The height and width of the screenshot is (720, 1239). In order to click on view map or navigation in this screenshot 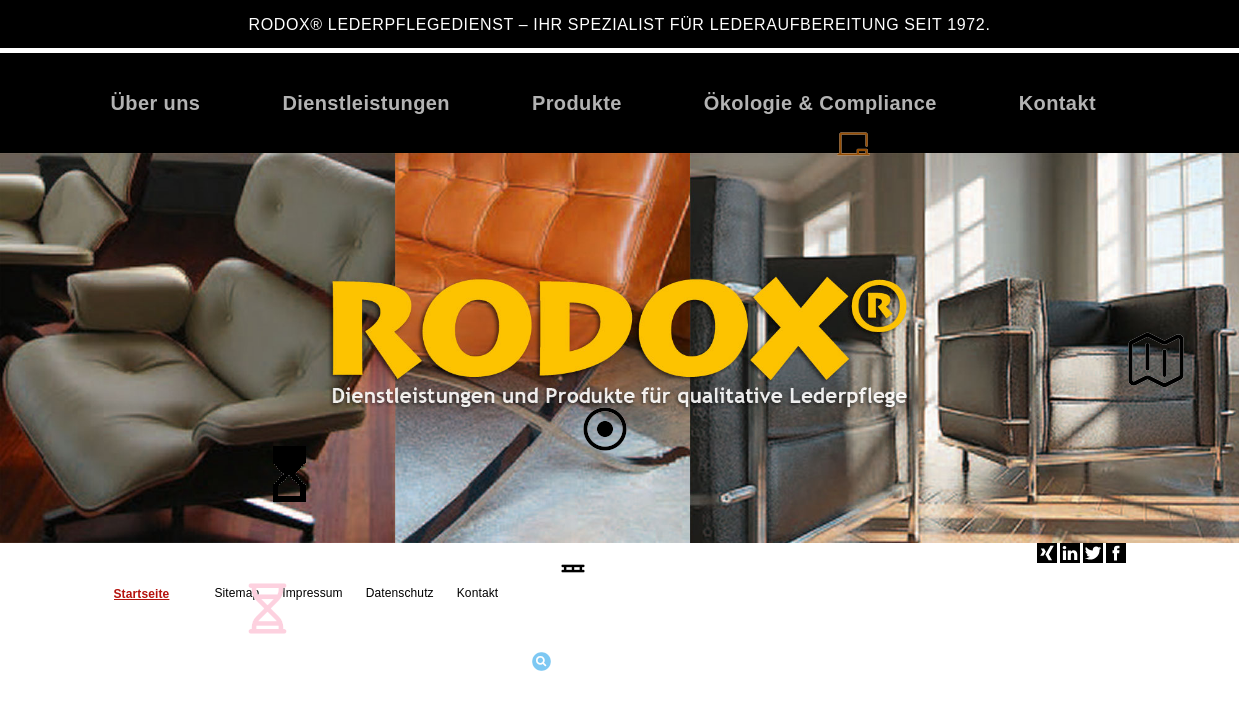, I will do `click(1156, 360)`.